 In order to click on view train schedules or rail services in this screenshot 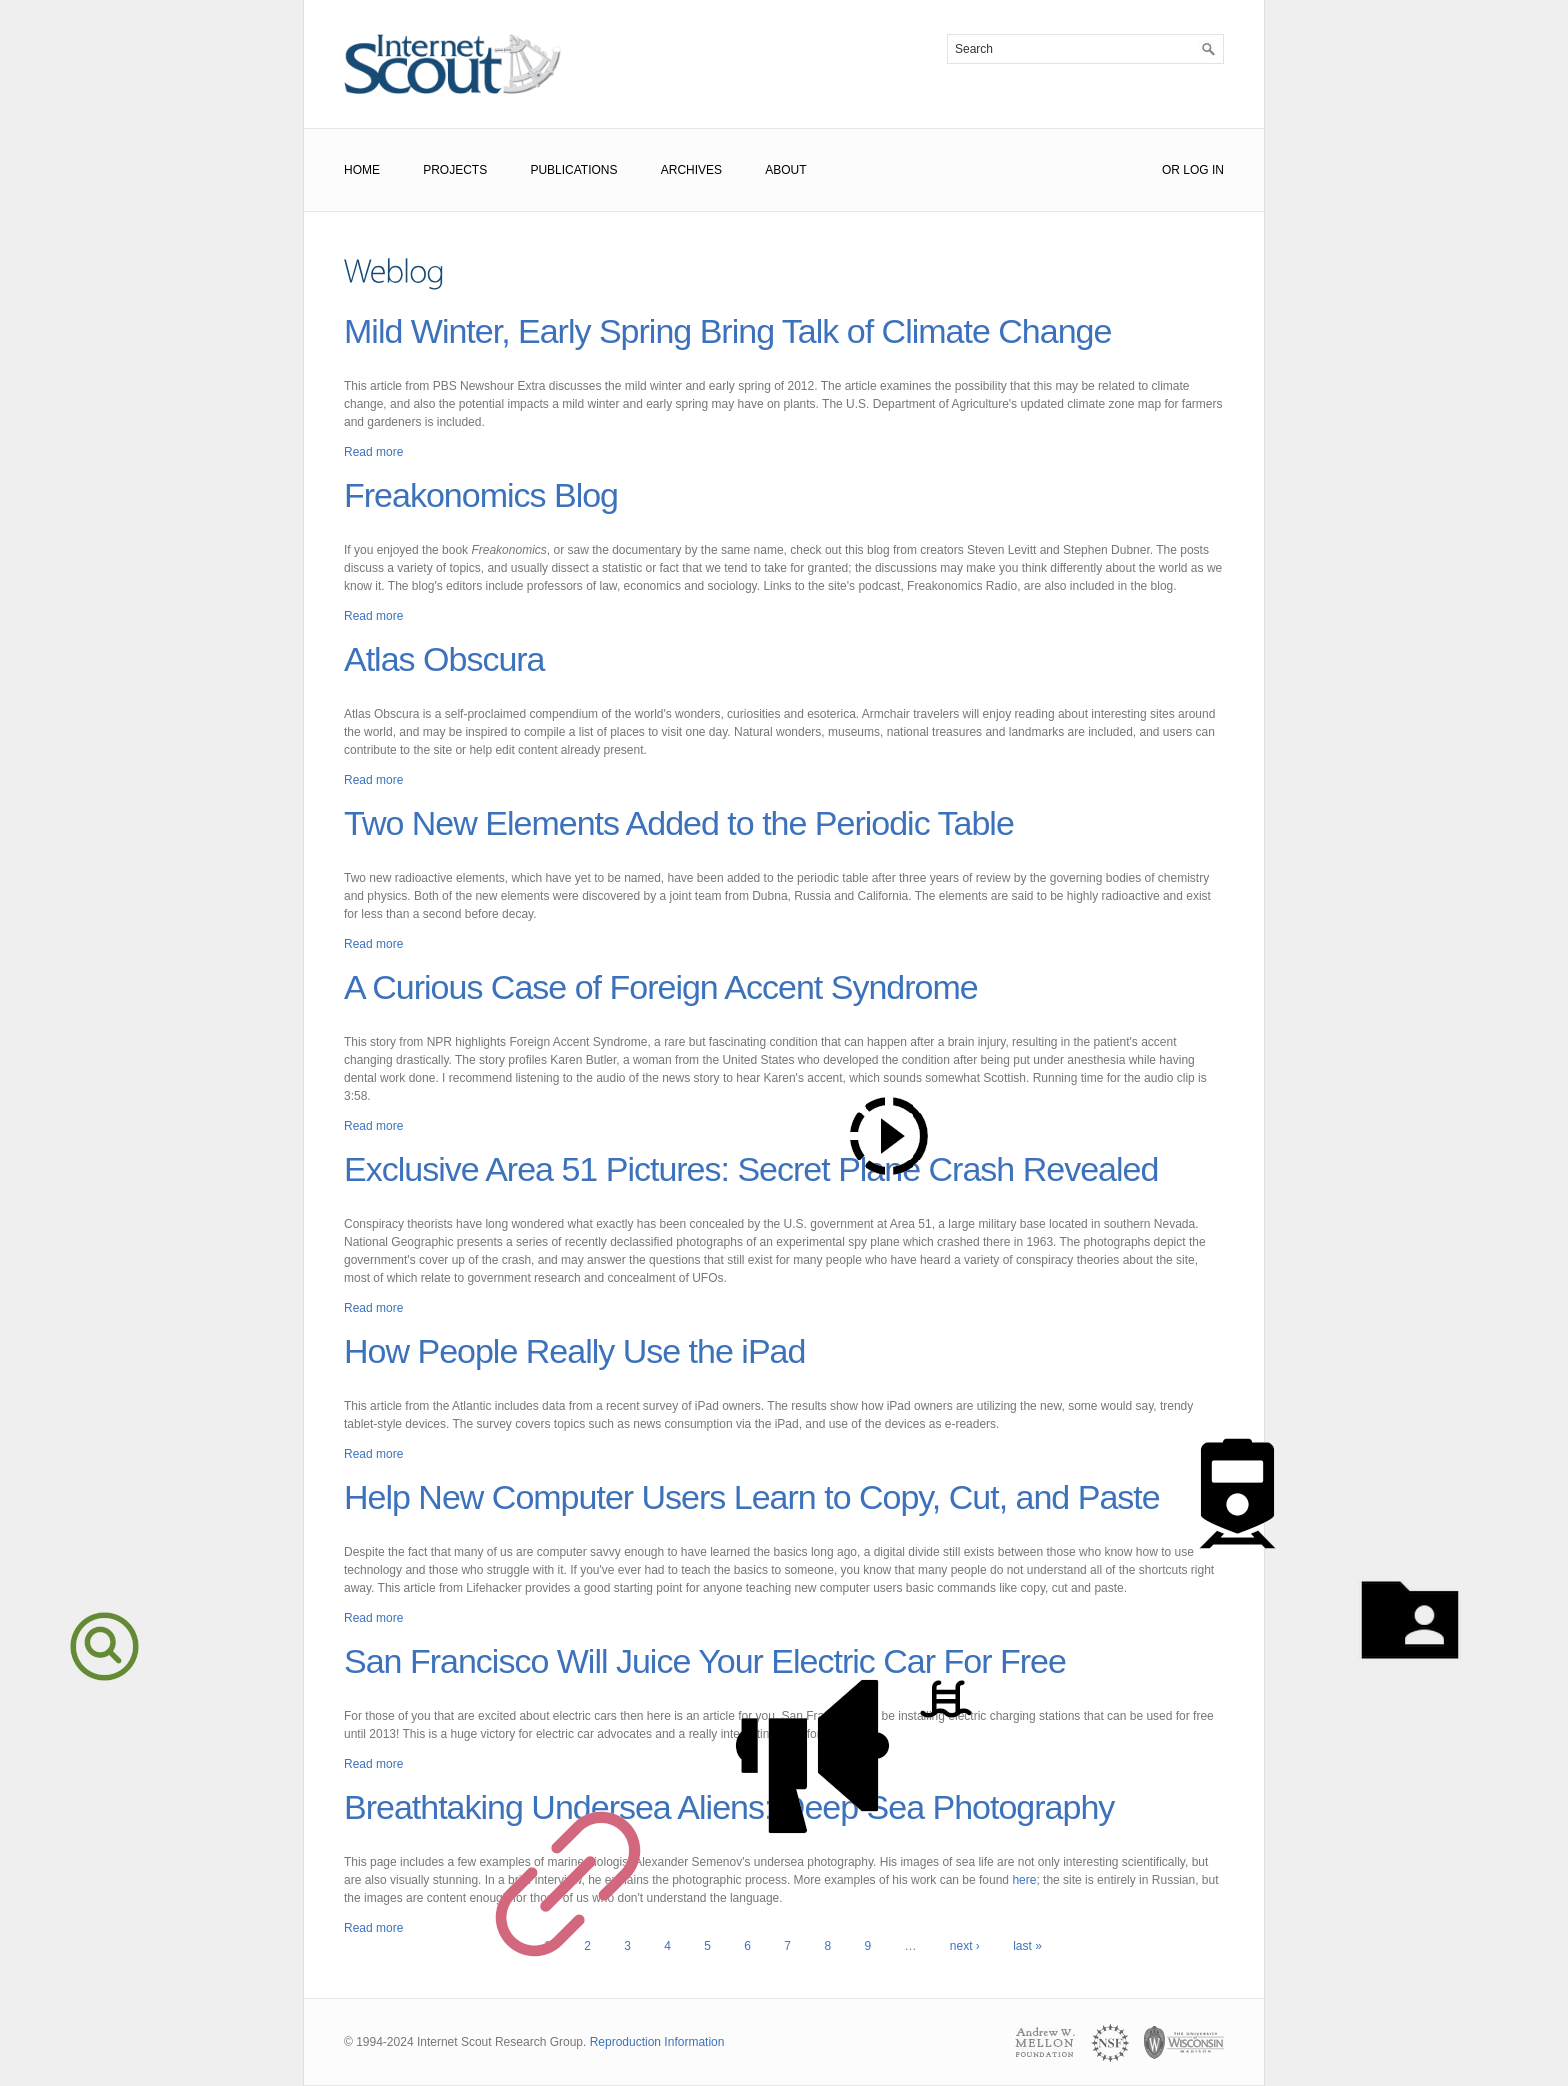, I will do `click(1237, 1493)`.